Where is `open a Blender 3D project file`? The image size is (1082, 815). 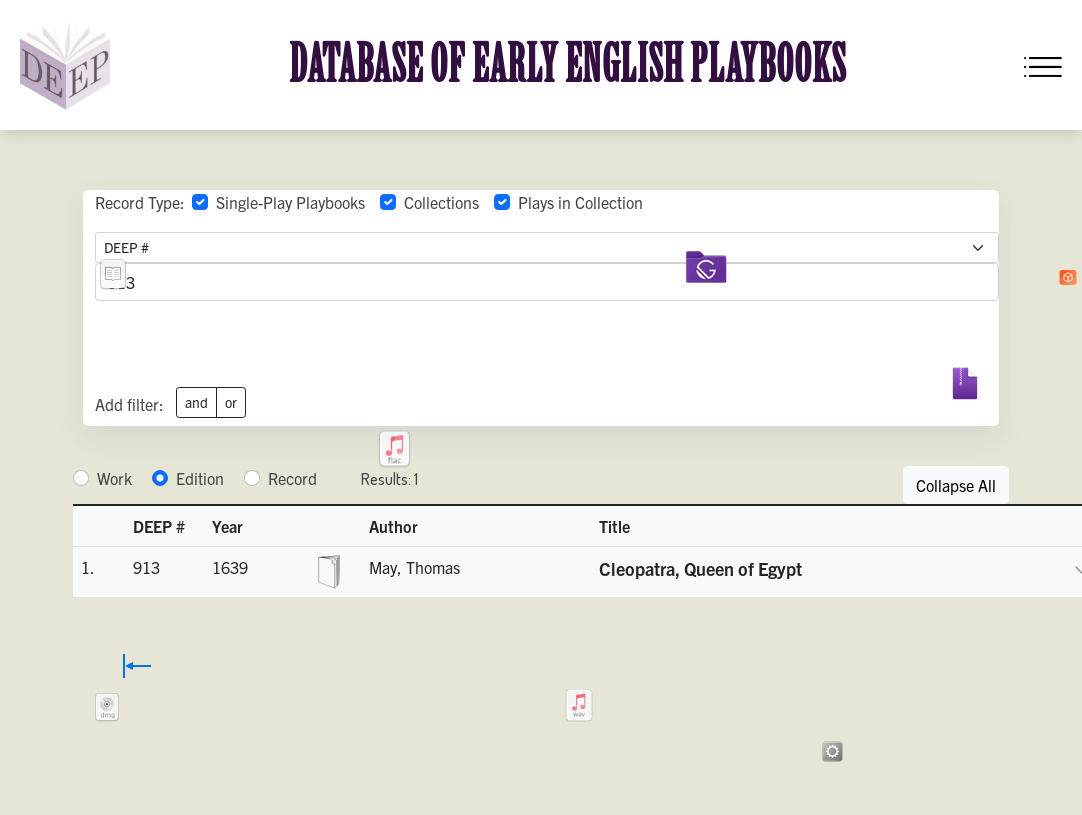 open a Blender 3D project file is located at coordinates (1068, 277).